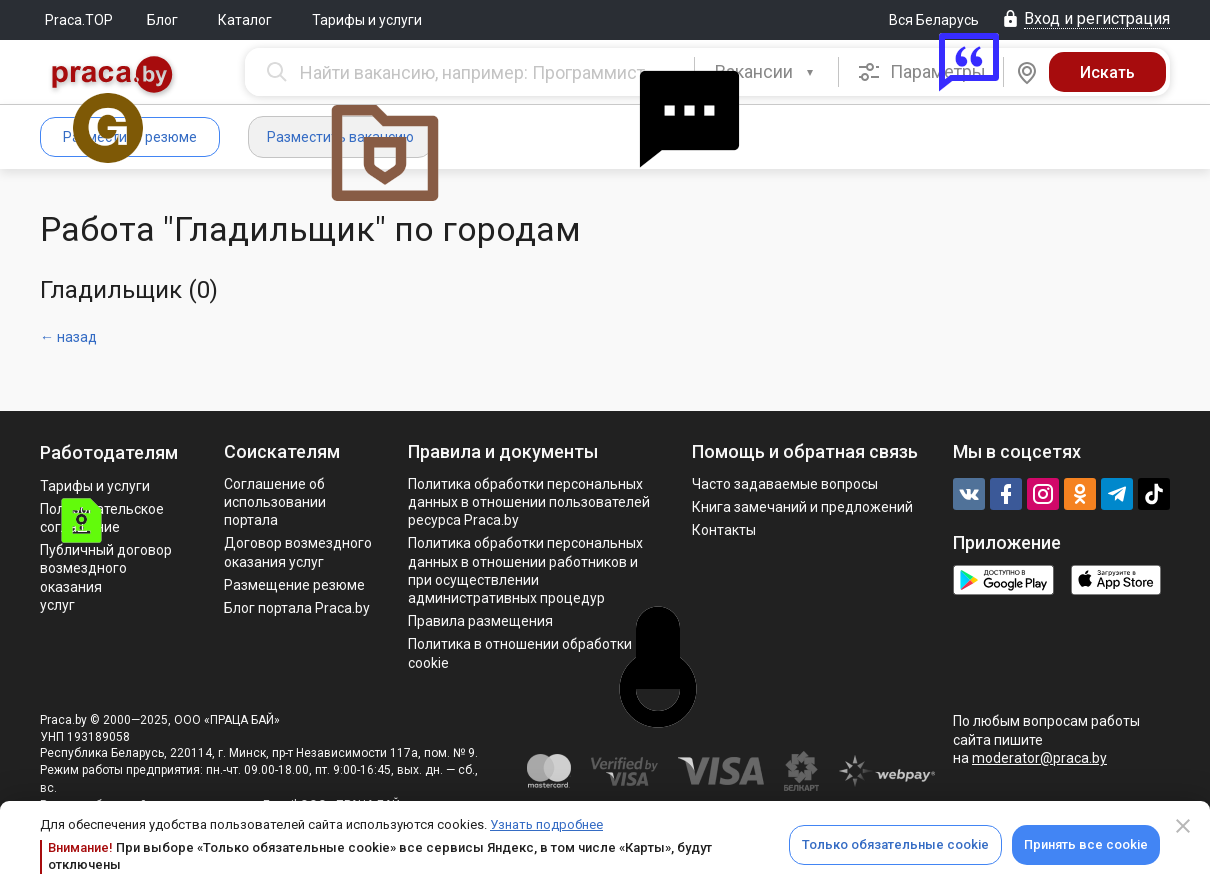 Image resolution: width=1210 pixels, height=886 pixels. What do you see at coordinates (81, 520) in the screenshot?
I see `open a Hangul Word Processor (.hwp) document` at bounding box center [81, 520].